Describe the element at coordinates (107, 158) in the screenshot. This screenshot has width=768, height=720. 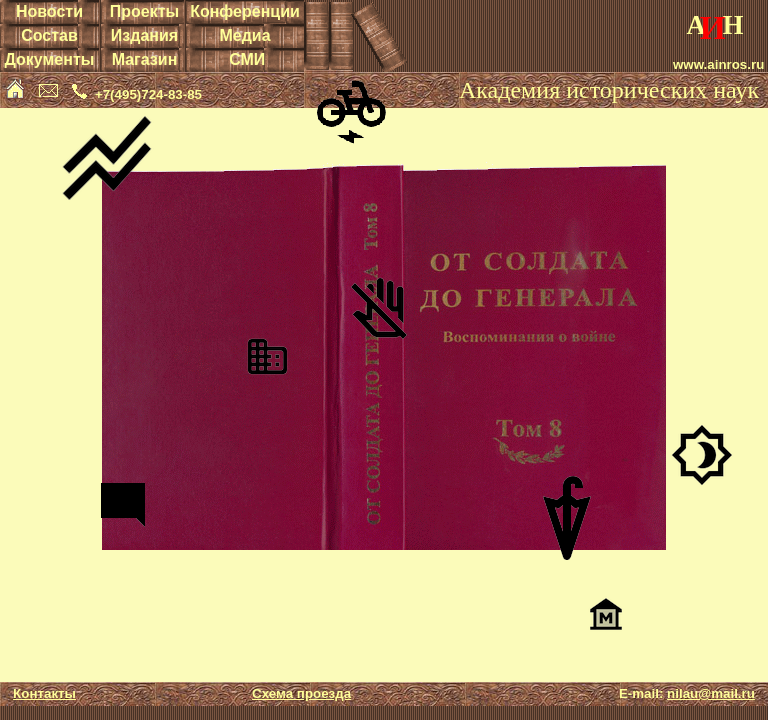
I see `view stacked line chart data` at that location.